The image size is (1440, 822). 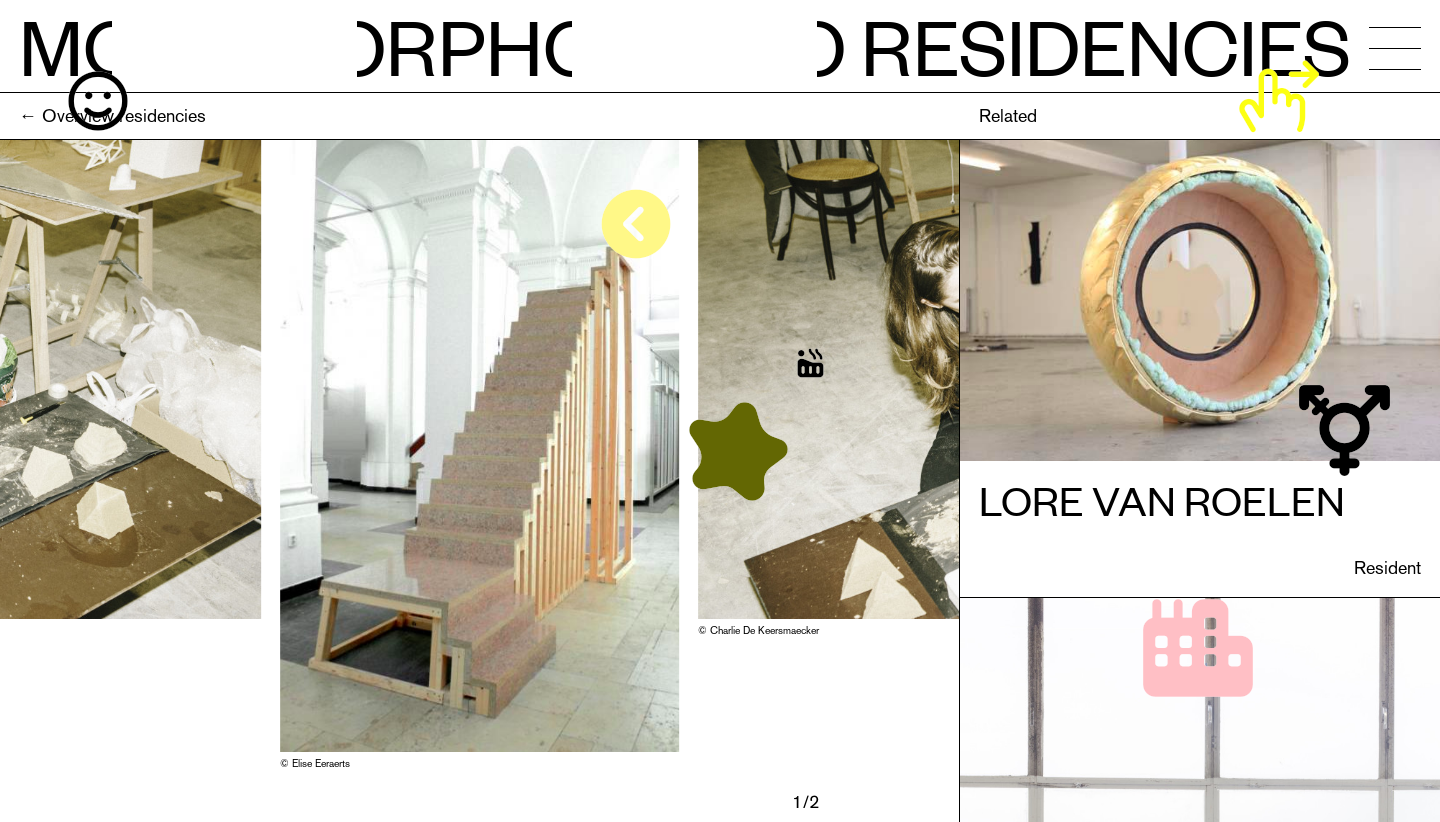 I want to click on go back to the previous screen, so click(x=636, y=224).